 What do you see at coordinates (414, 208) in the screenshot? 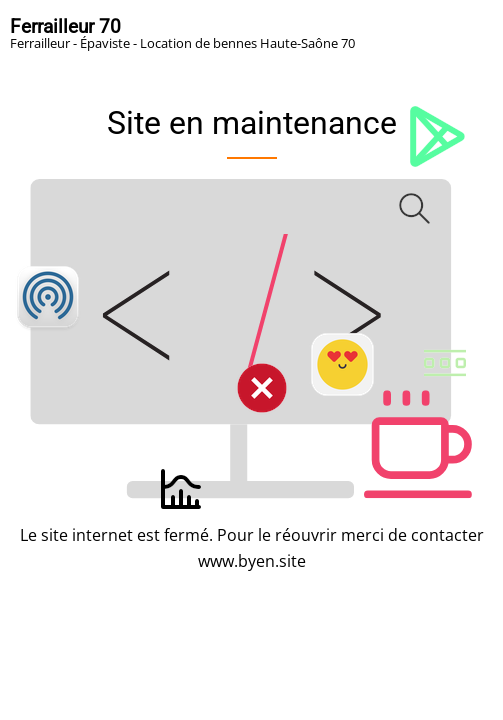
I see `search system preferences or settings` at bounding box center [414, 208].